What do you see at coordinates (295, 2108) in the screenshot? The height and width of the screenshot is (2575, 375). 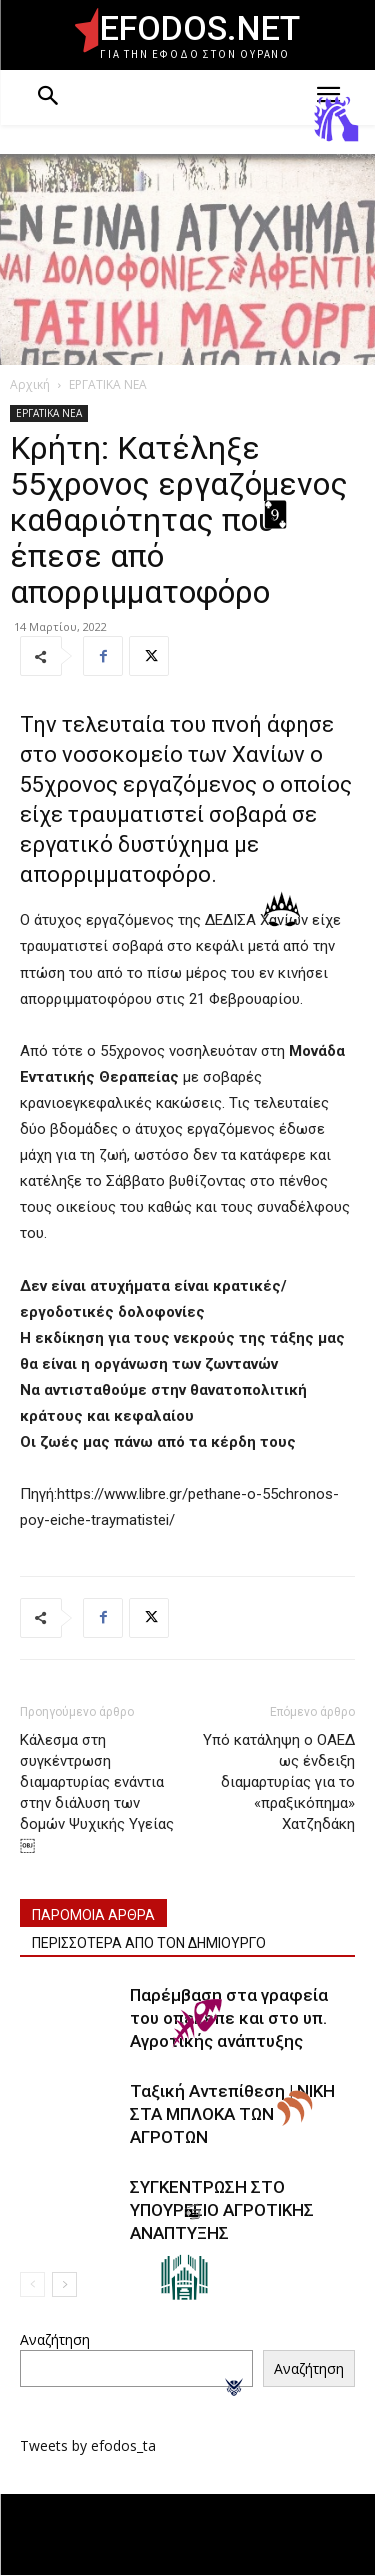 I see `indicates a claw or slash attack ability` at bounding box center [295, 2108].